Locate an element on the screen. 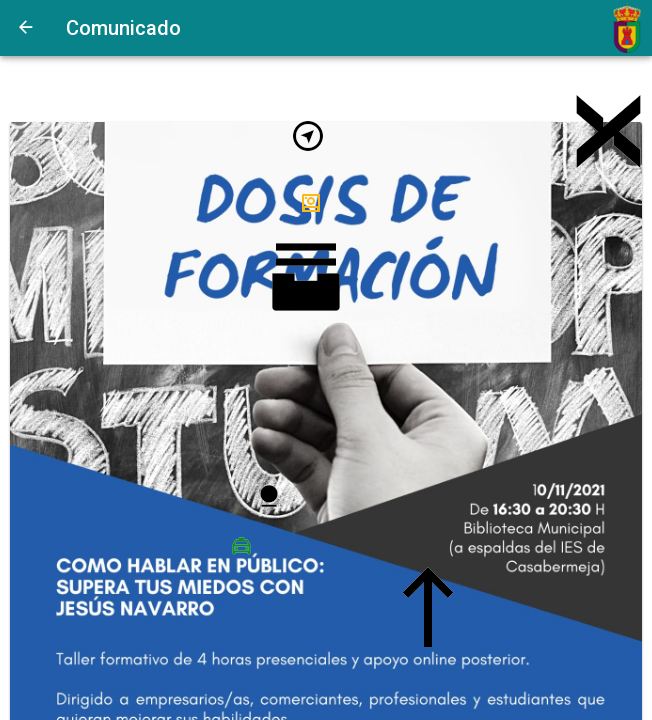  scroll to top of page is located at coordinates (428, 607).